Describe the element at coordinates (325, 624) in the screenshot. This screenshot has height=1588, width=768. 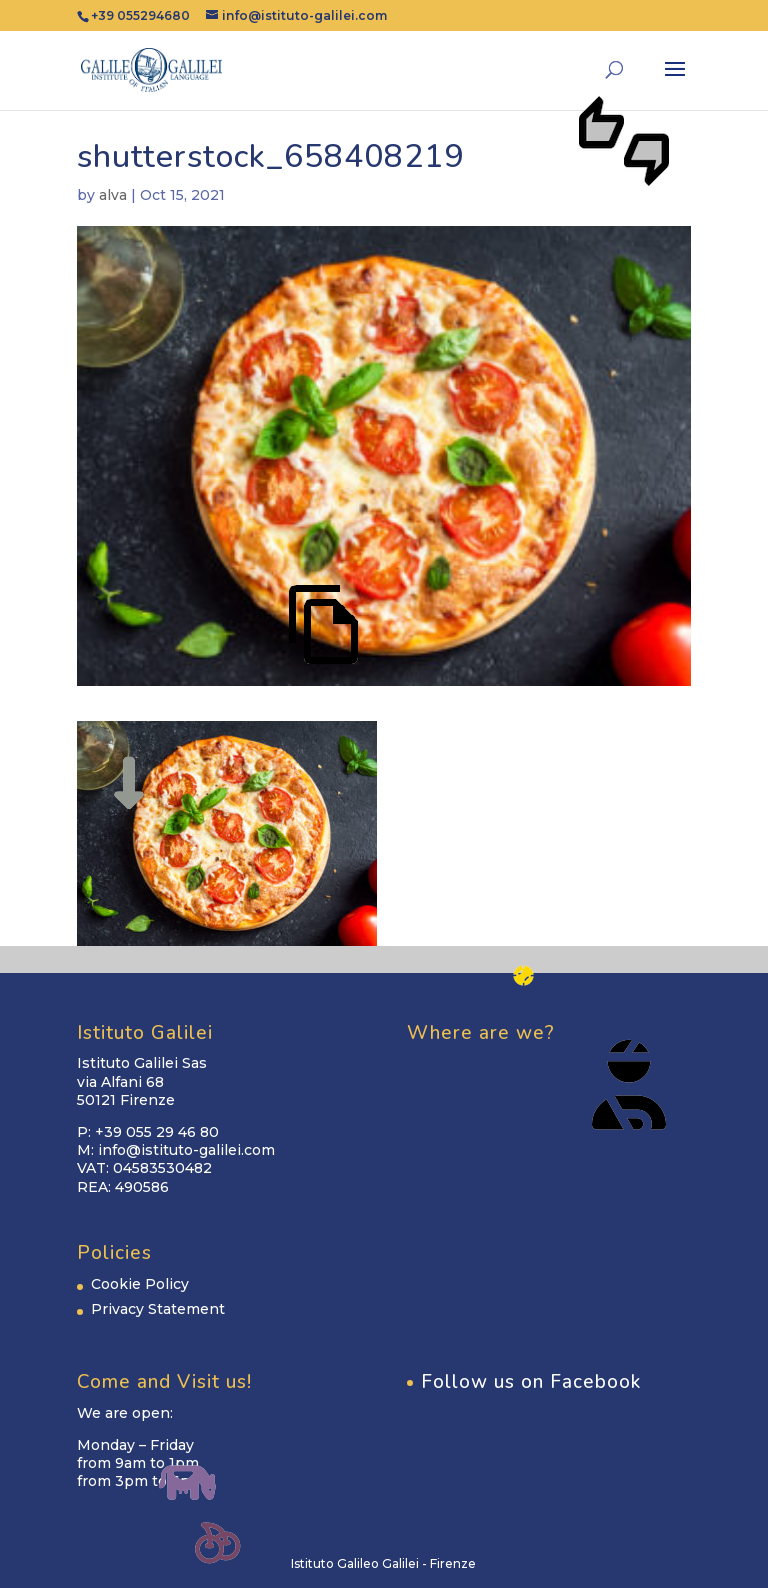
I see `copy file to clipboard` at that location.